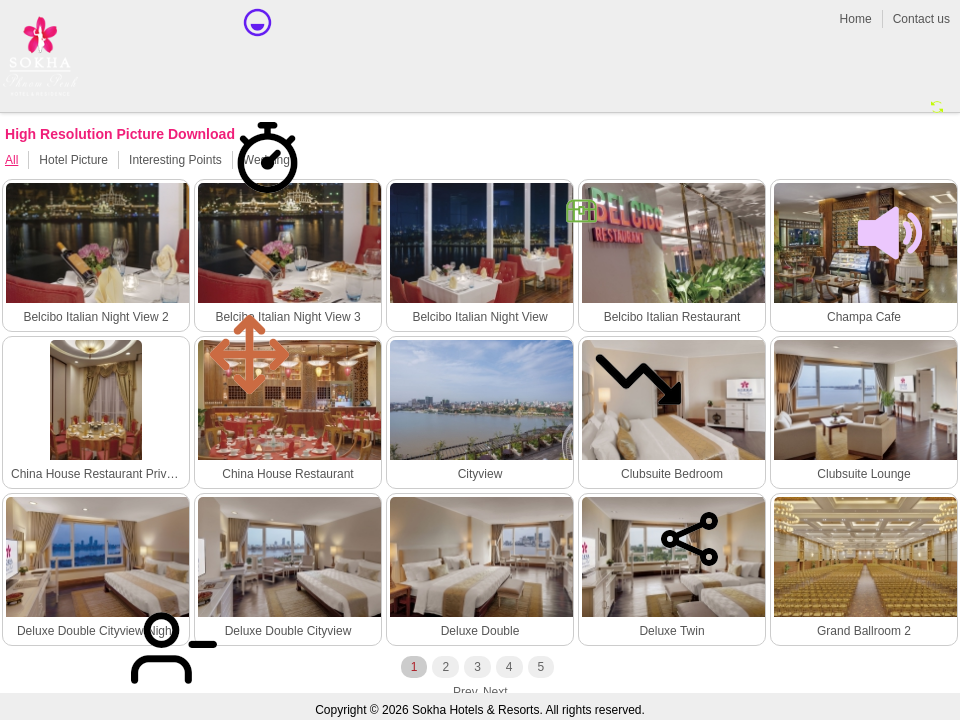 The width and height of the screenshot is (960, 720). What do you see at coordinates (267, 157) in the screenshot?
I see `start or stop a timer` at bounding box center [267, 157].